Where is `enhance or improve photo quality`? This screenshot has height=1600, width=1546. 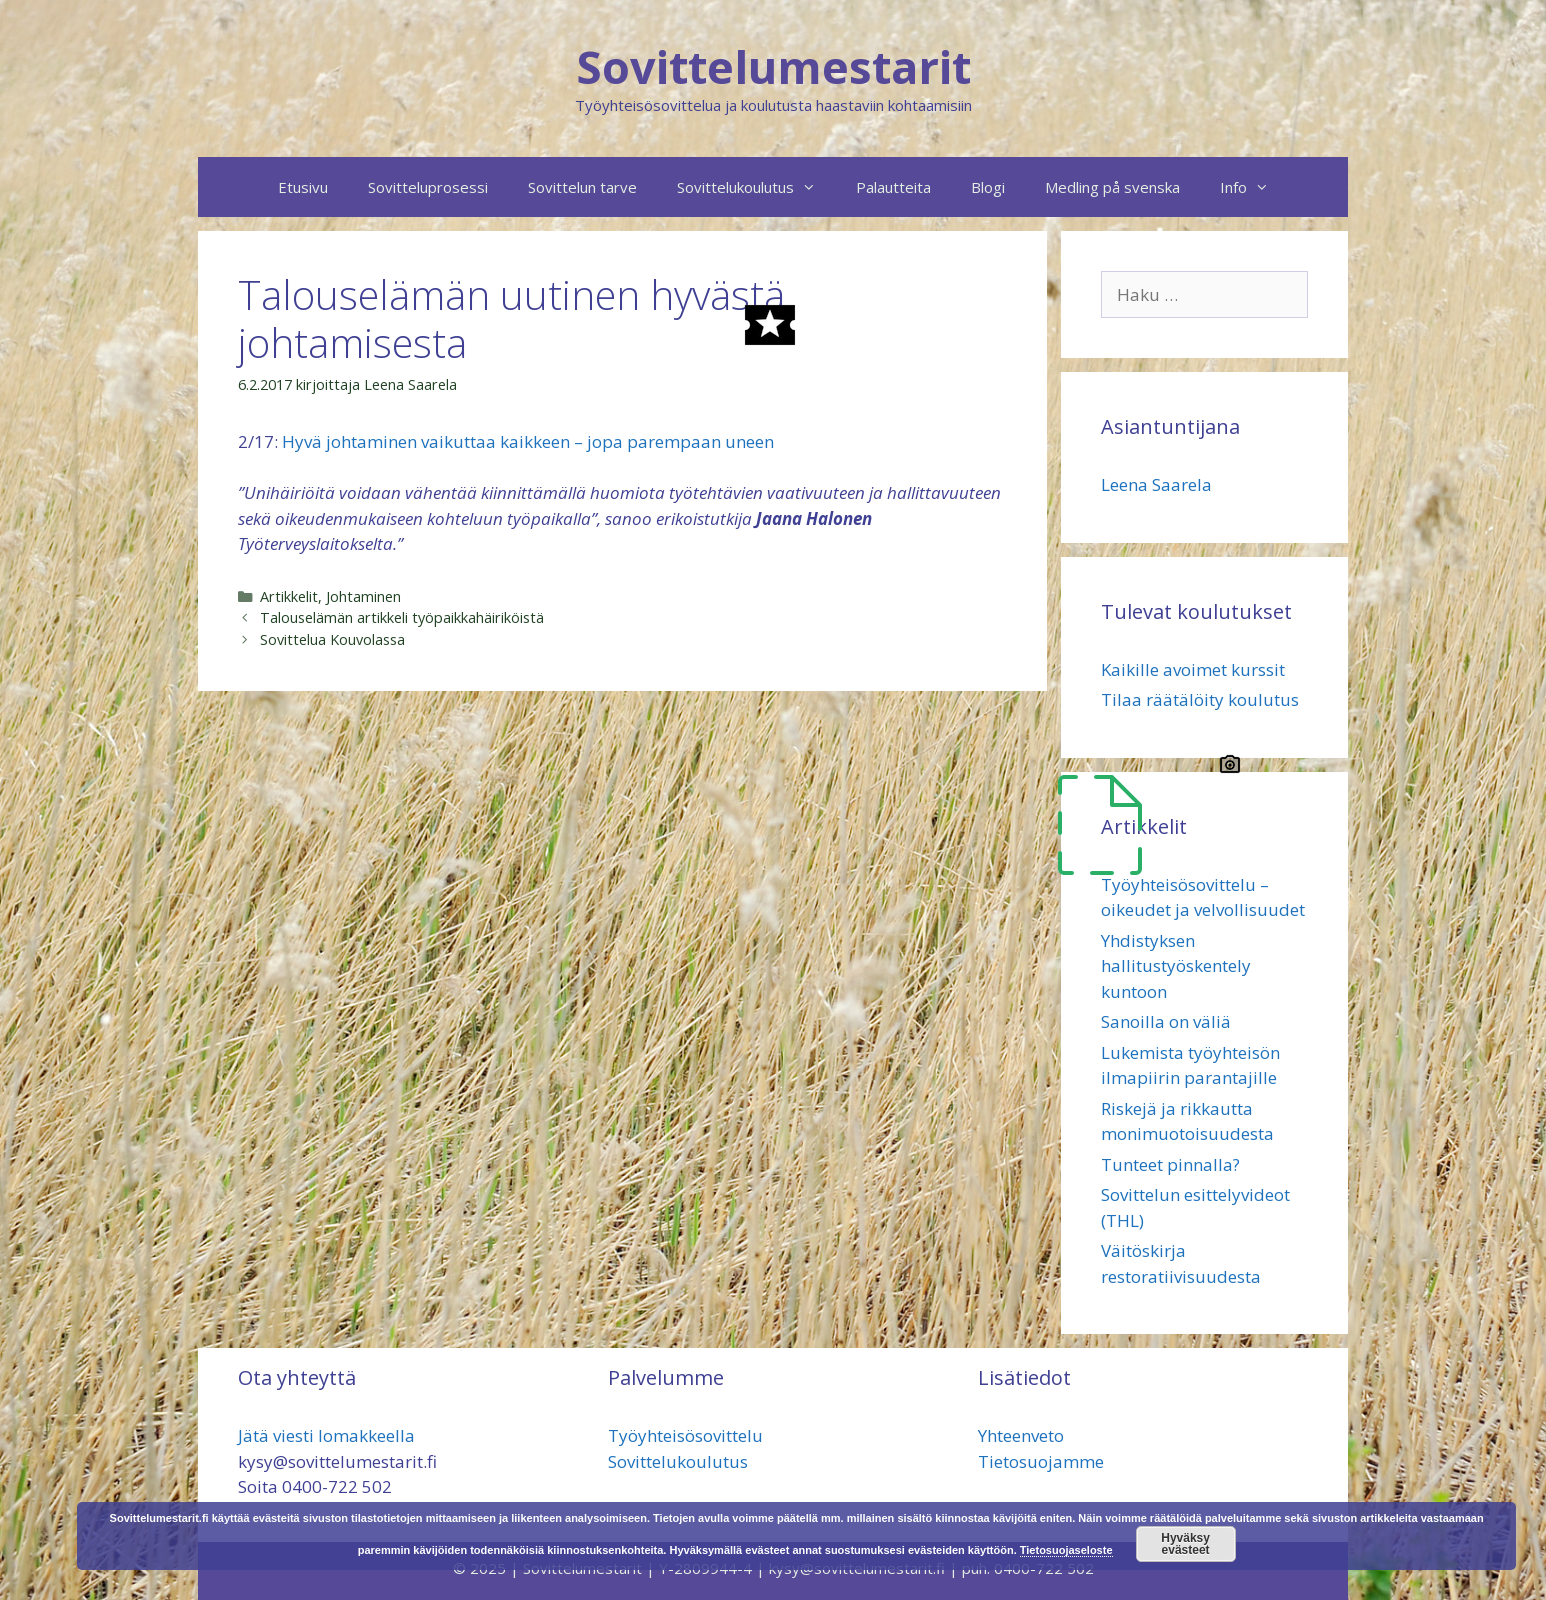 enhance or improve photo quality is located at coordinates (1230, 764).